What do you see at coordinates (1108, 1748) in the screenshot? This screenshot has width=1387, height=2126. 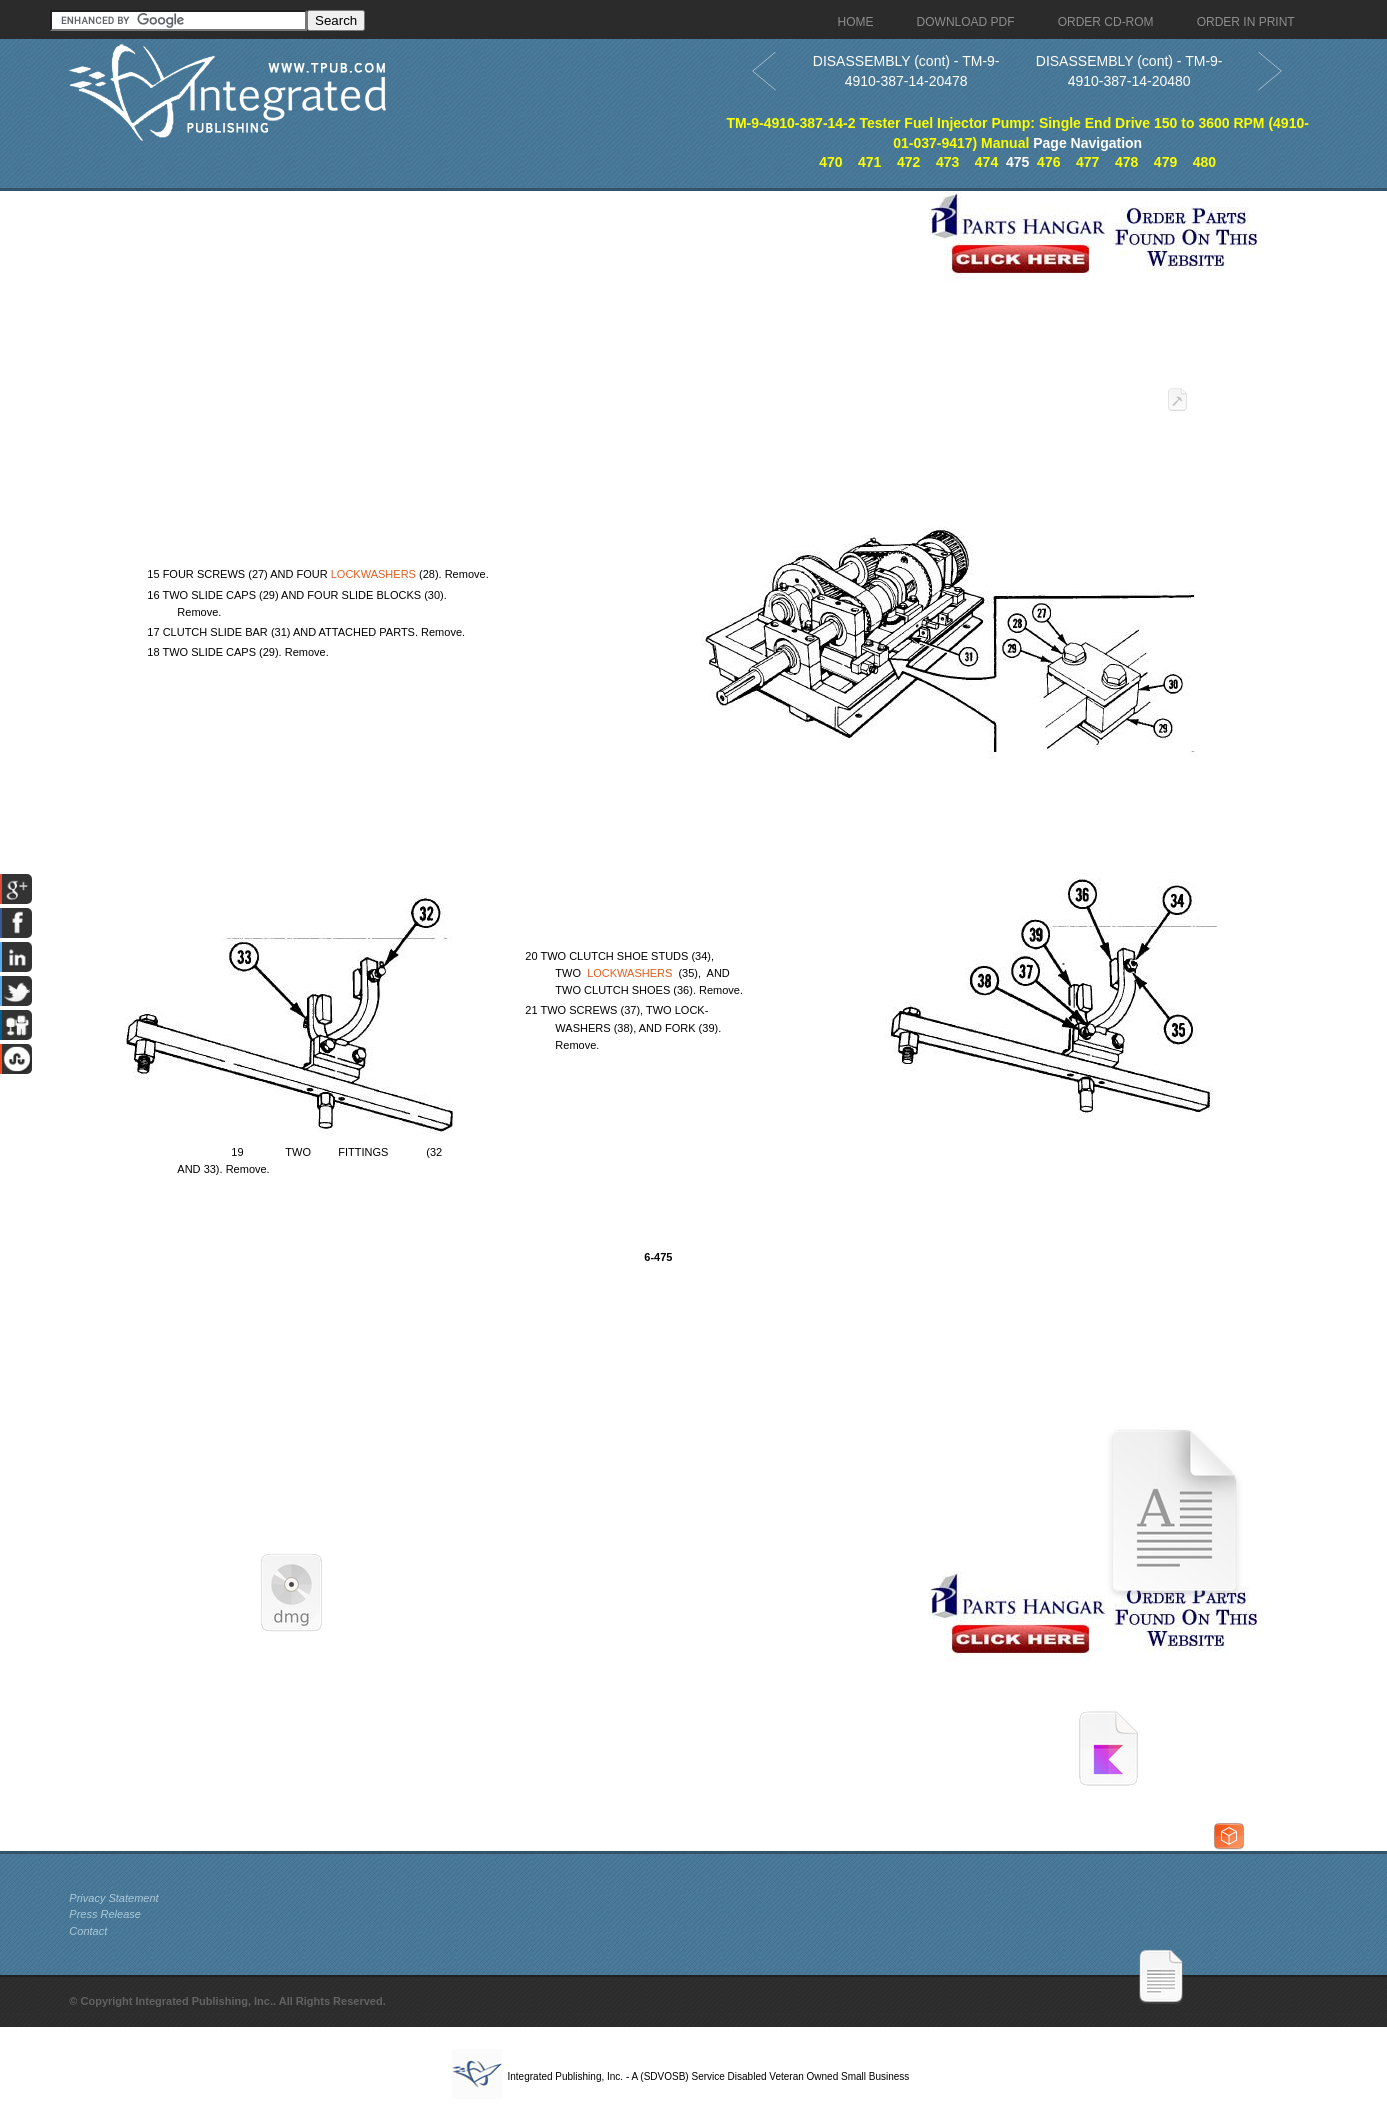 I see `a kotlin source code file` at bounding box center [1108, 1748].